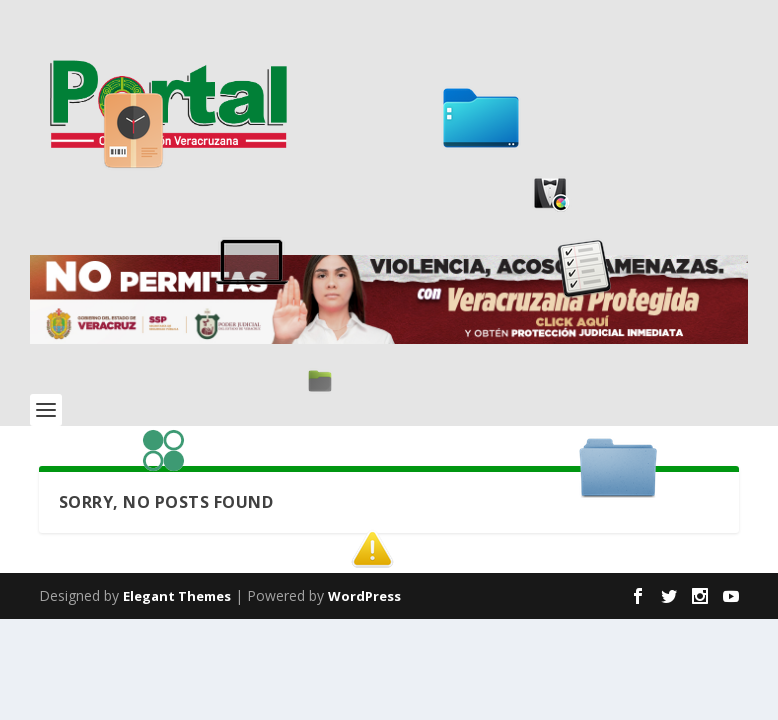 This screenshot has height=720, width=778. Describe the element at coordinates (618, 470) in the screenshot. I see `access notes or text annotations in the organizer` at that location.